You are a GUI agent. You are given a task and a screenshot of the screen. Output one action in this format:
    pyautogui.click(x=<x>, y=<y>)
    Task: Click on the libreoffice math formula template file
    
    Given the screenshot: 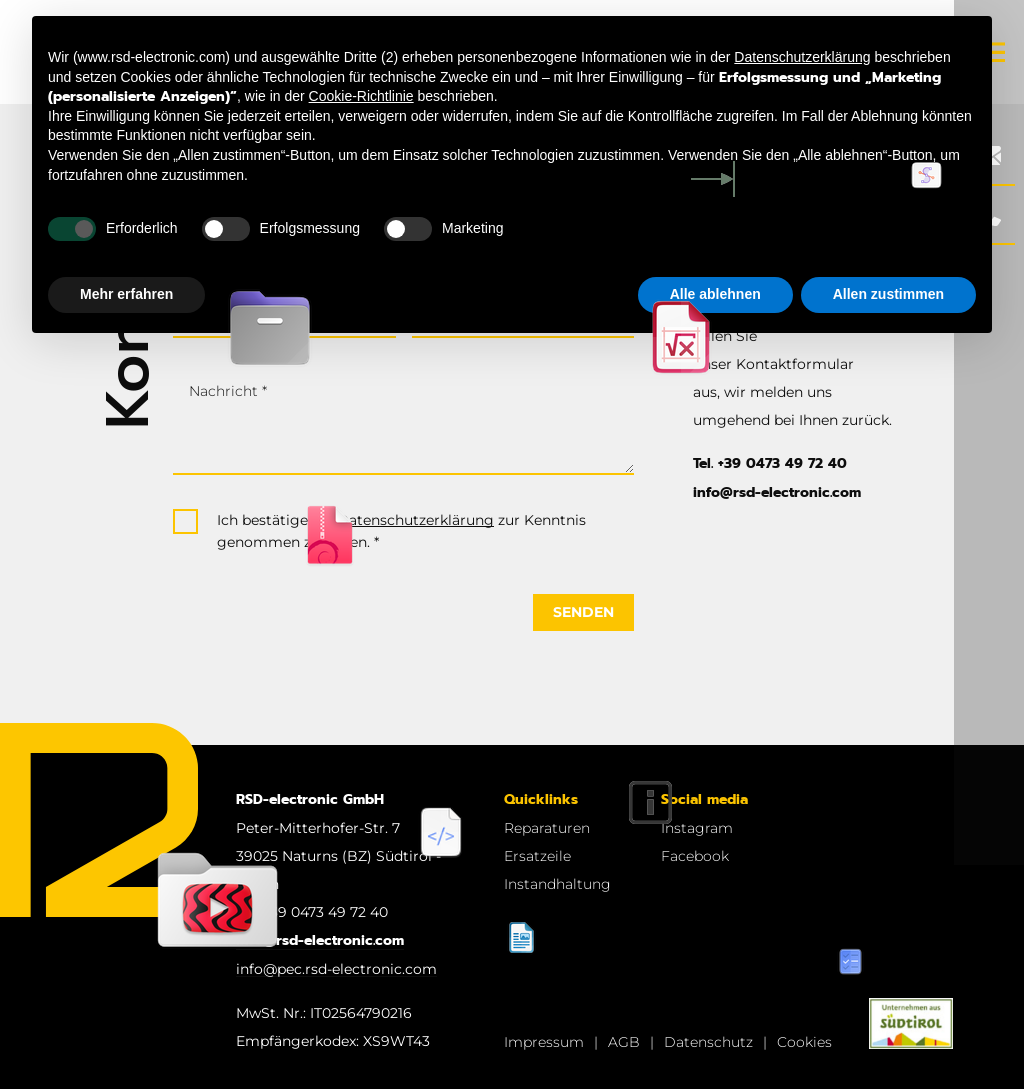 What is the action you would take?
    pyautogui.click(x=681, y=337)
    